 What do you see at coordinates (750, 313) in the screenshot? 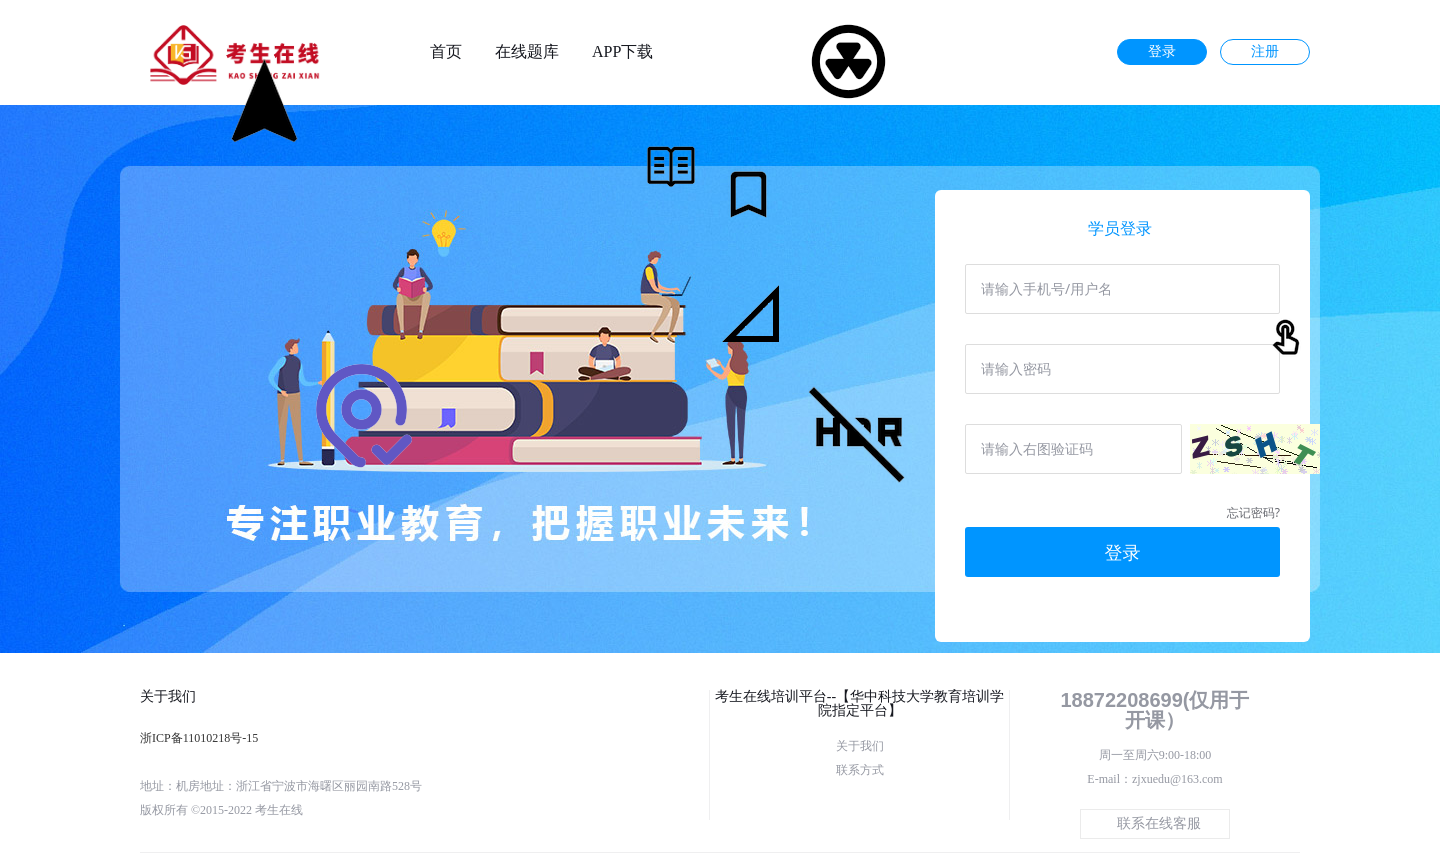
I see `indicates no cellular signal available` at bounding box center [750, 313].